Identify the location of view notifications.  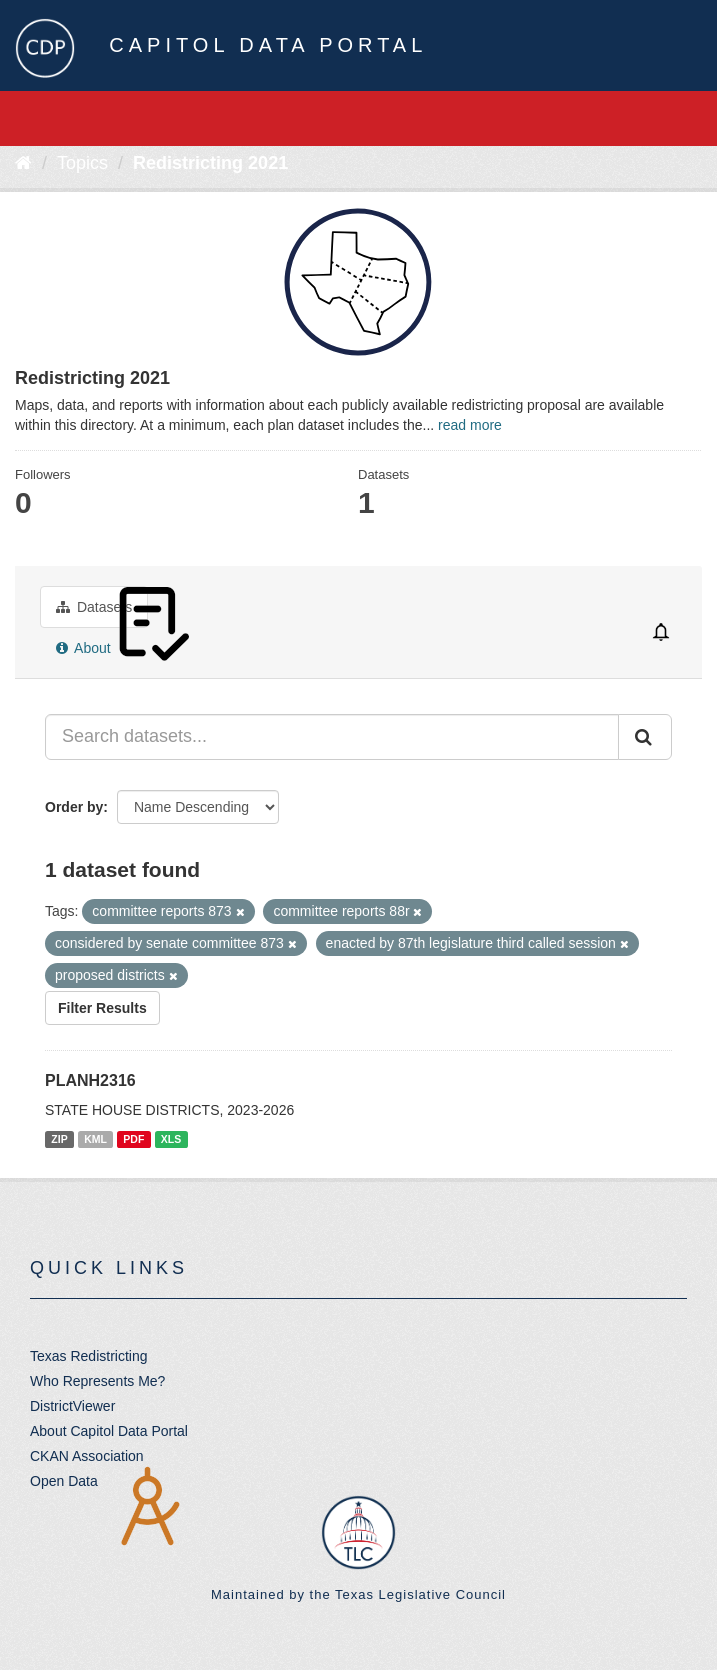
(661, 632).